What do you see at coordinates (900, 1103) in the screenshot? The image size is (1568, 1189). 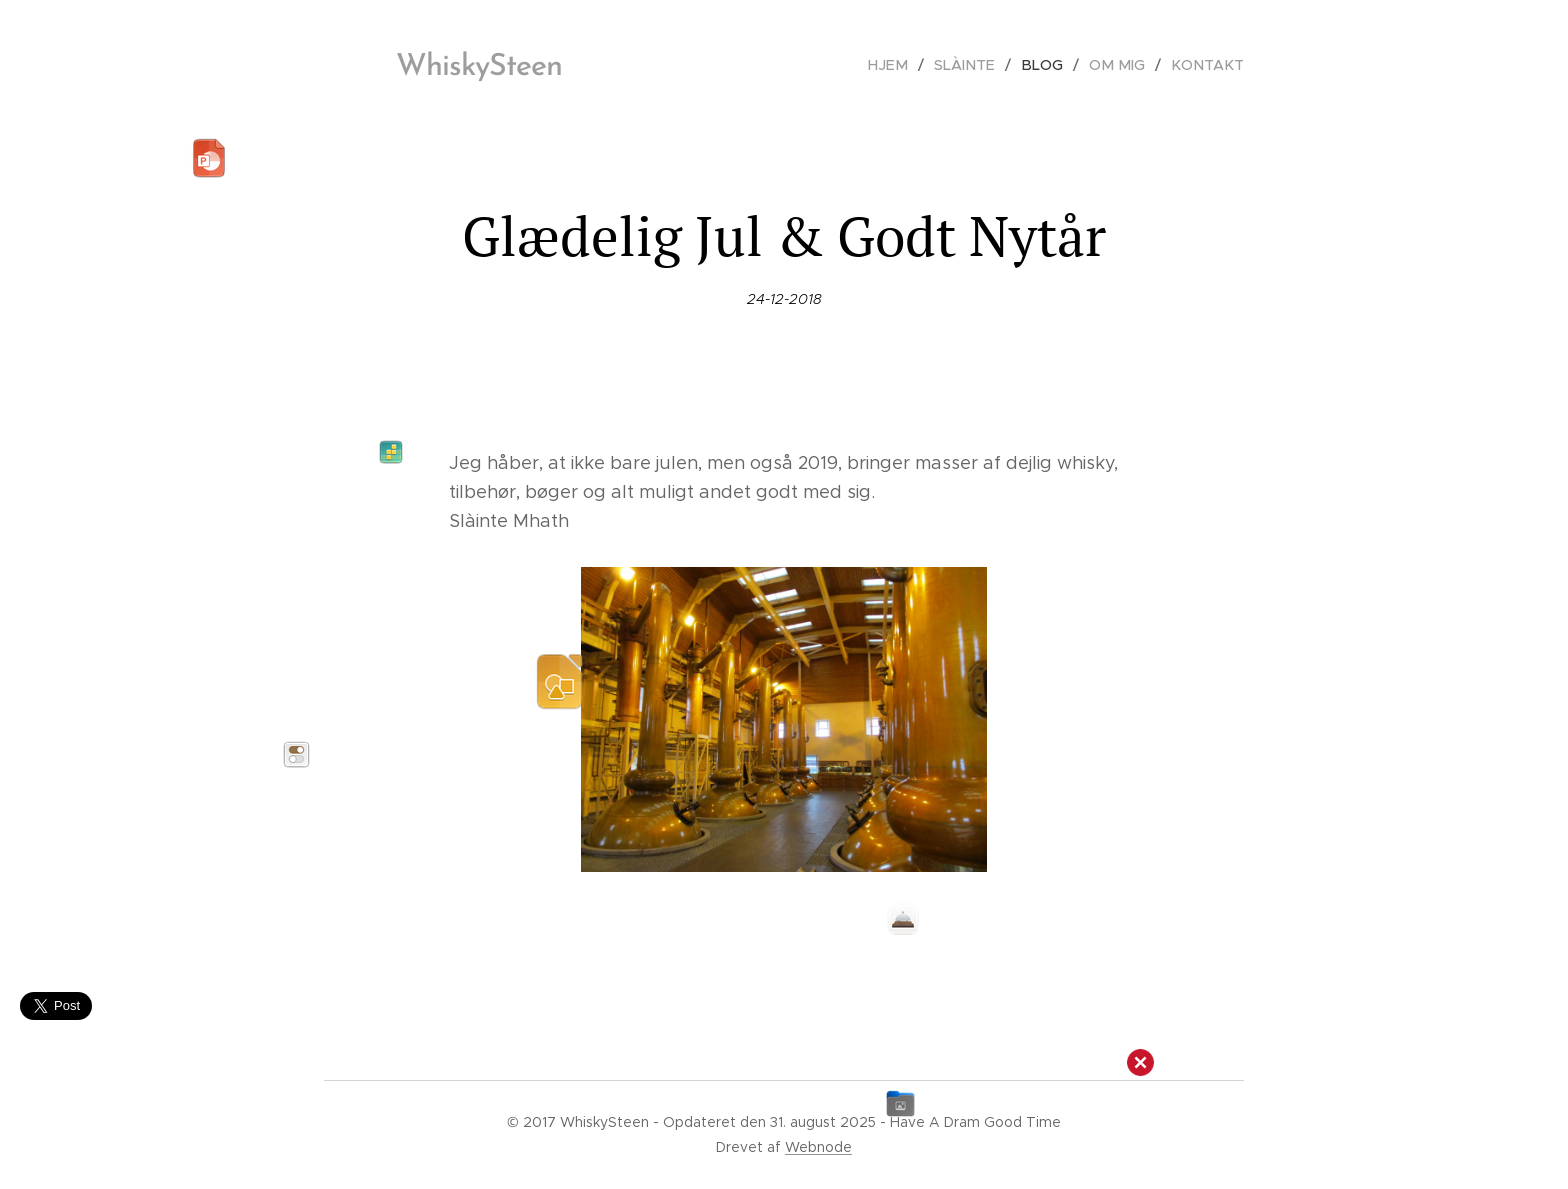 I see `open the pictures folder` at bounding box center [900, 1103].